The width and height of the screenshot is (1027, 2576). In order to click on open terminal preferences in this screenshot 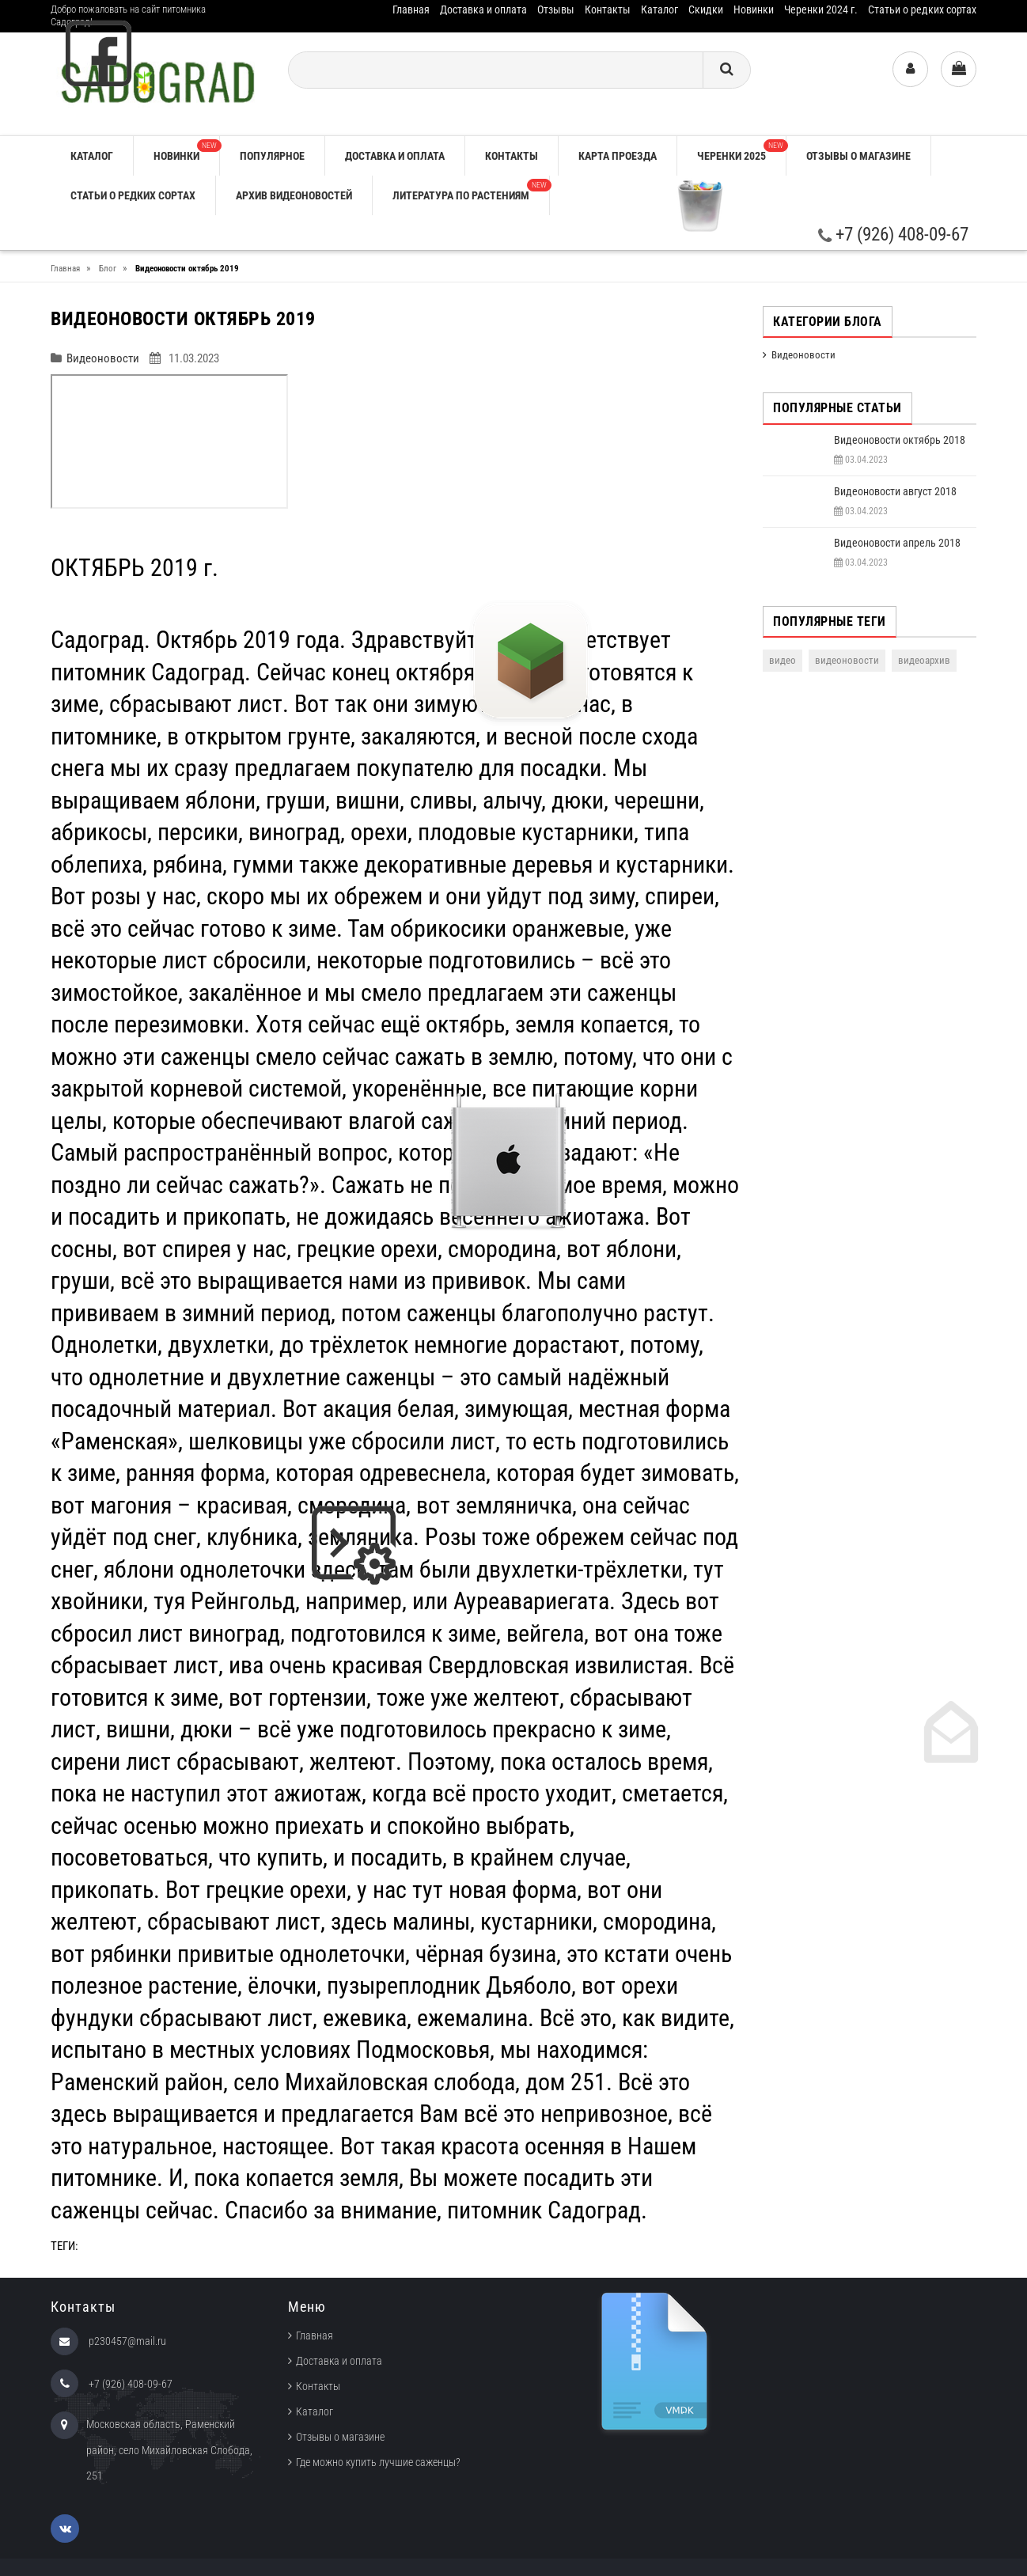, I will do `click(354, 1543)`.